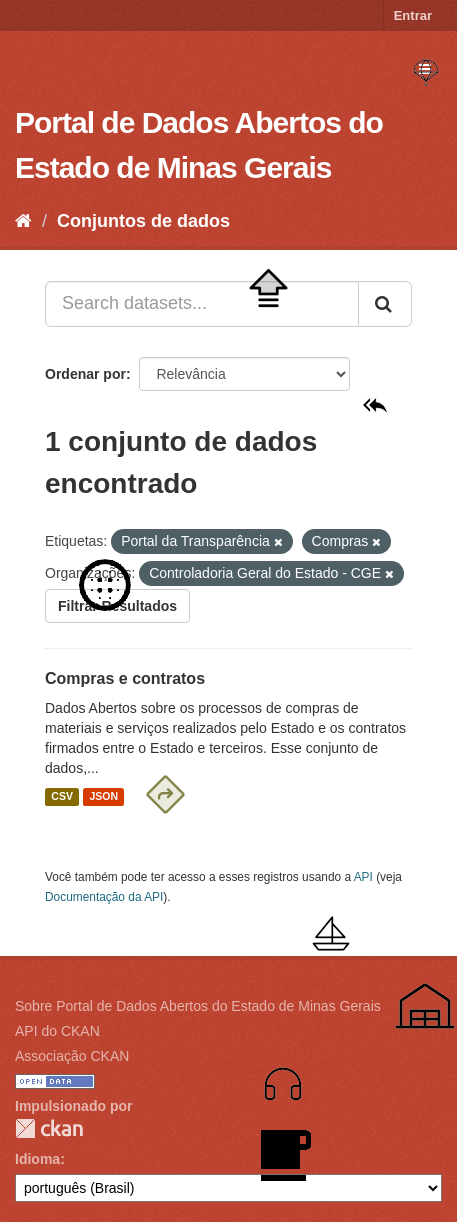  What do you see at coordinates (426, 73) in the screenshot?
I see `access airdrop or file drop feature` at bounding box center [426, 73].